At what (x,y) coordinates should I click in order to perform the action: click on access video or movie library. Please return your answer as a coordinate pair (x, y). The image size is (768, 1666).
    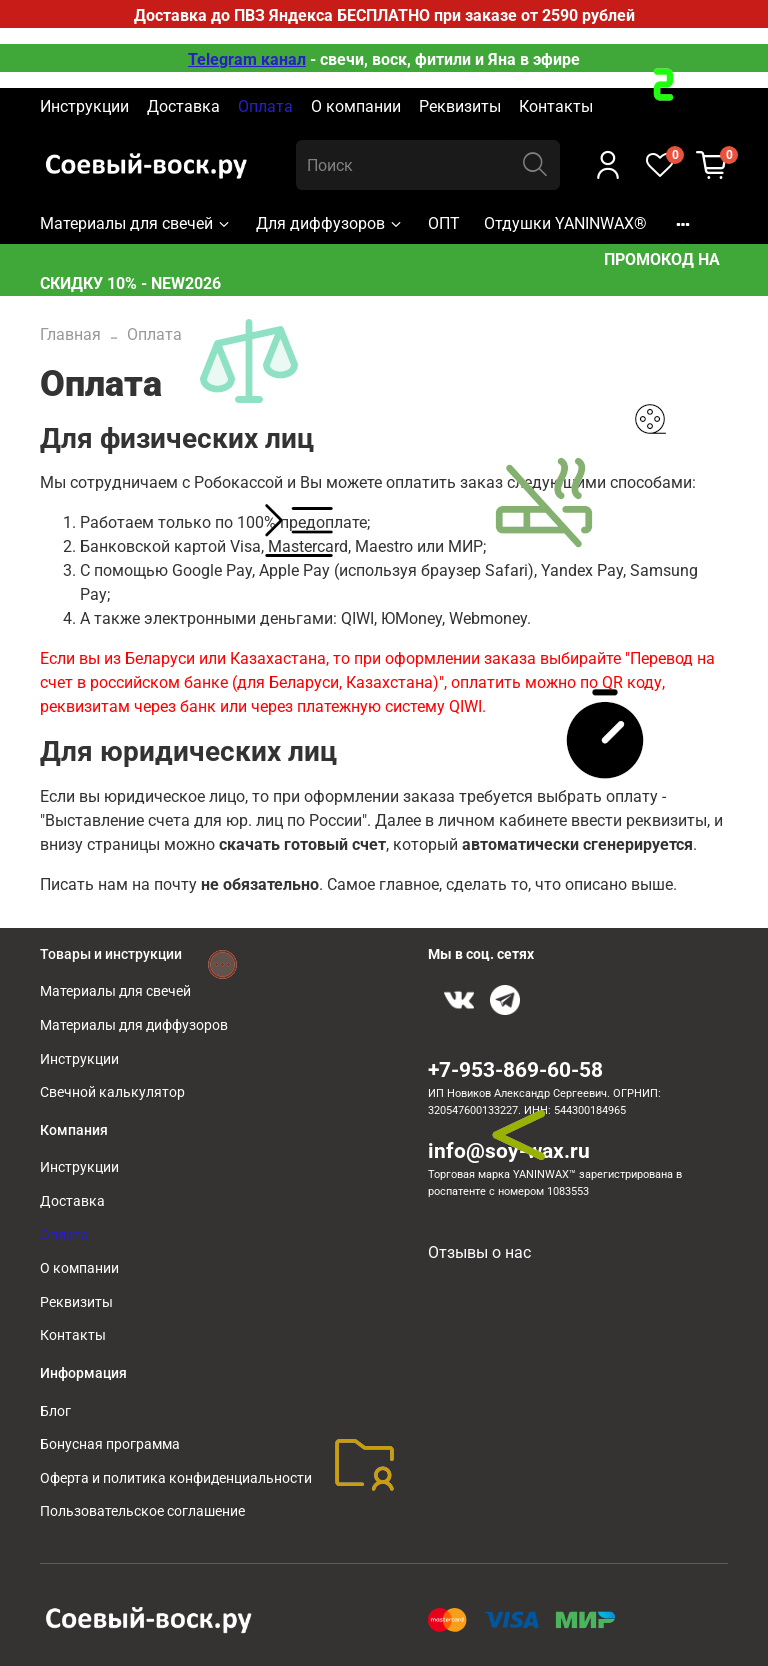
    Looking at the image, I should click on (650, 419).